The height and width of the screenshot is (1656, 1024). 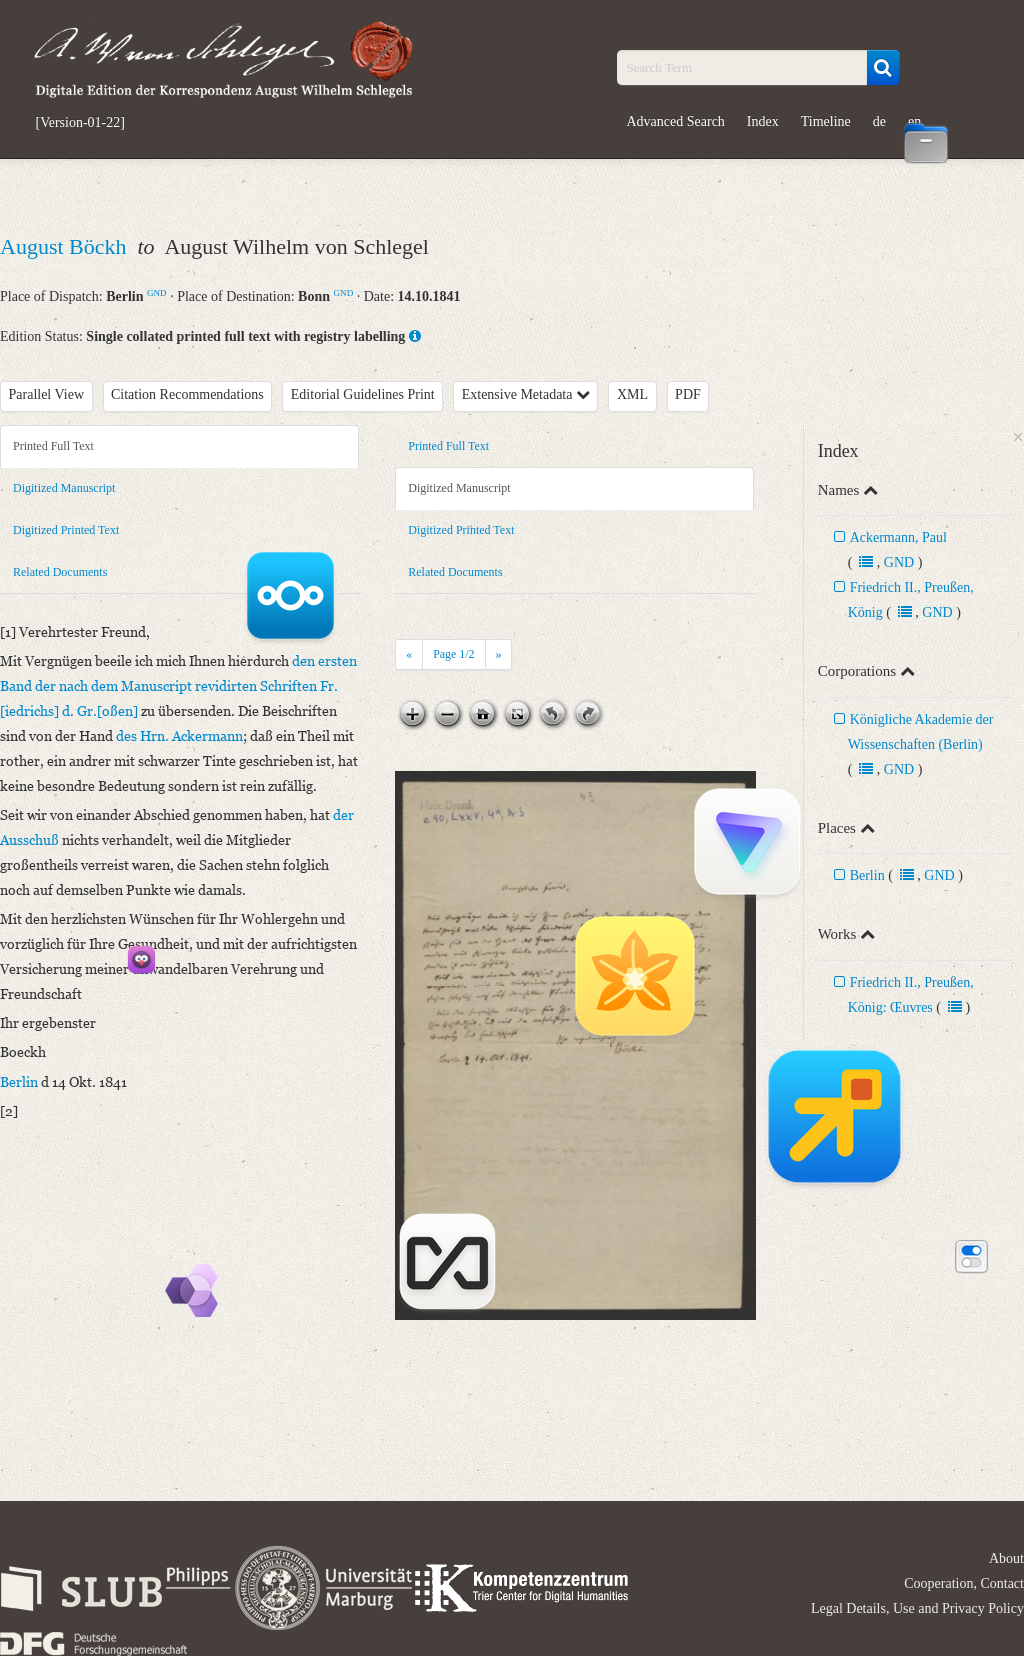 I want to click on open vanilla os application, so click(x=635, y=976).